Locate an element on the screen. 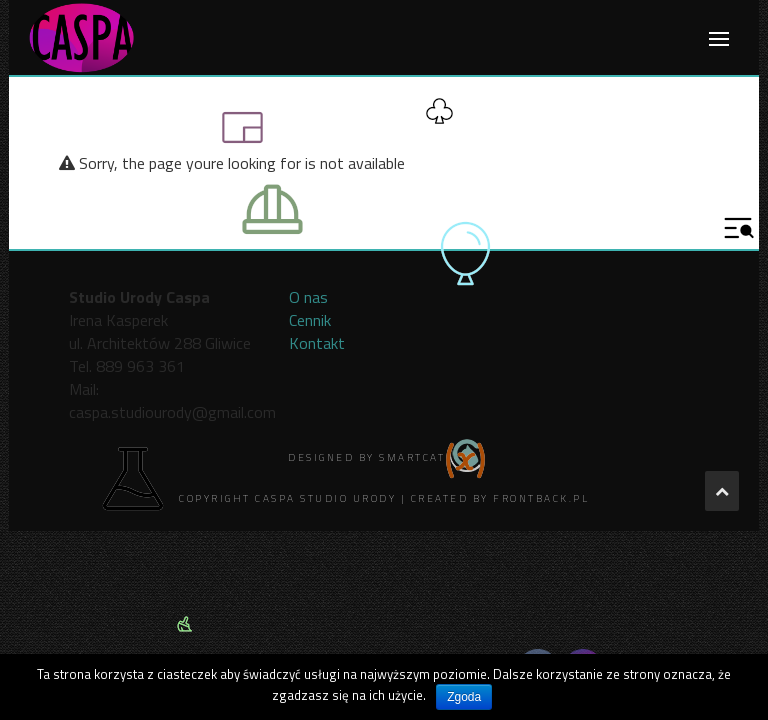 This screenshot has width=768, height=720. clear or clean up items is located at coordinates (184, 624).